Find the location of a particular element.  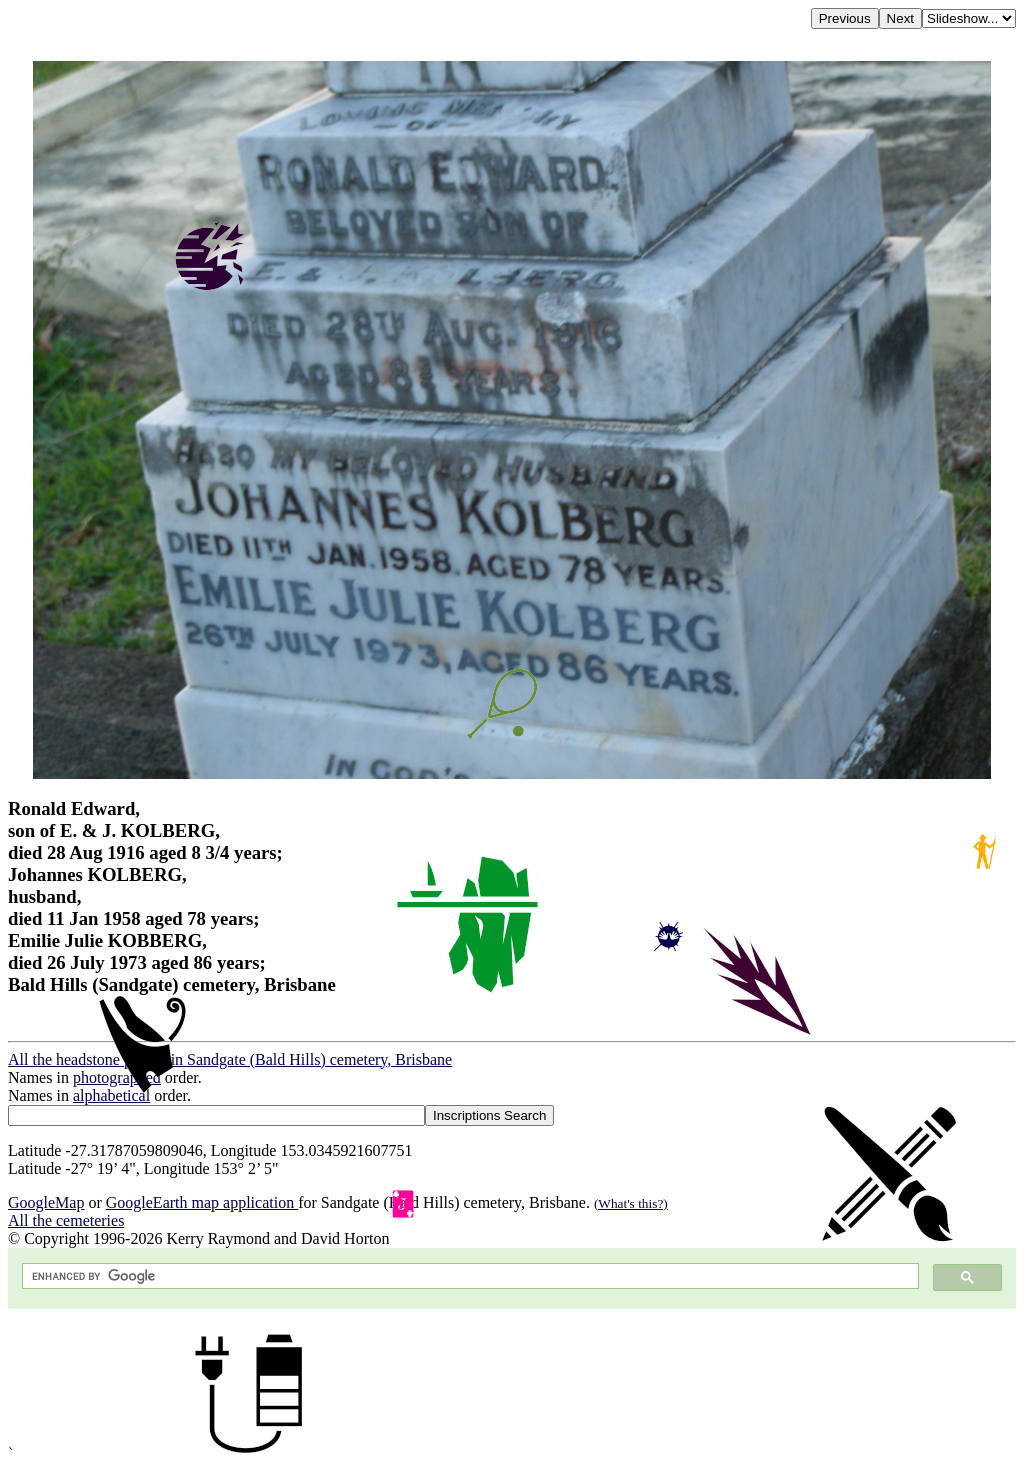

access drawing and editing tools is located at coordinates (889, 1174).